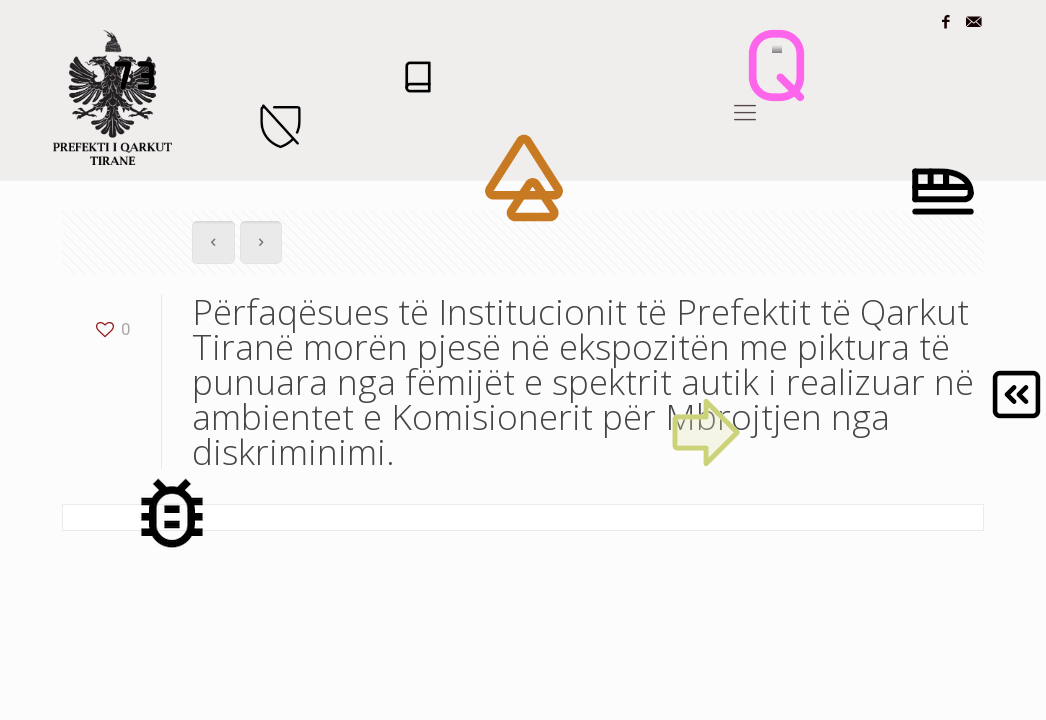 This screenshot has width=1046, height=720. What do you see at coordinates (1016, 394) in the screenshot?
I see `go back to previous section` at bounding box center [1016, 394].